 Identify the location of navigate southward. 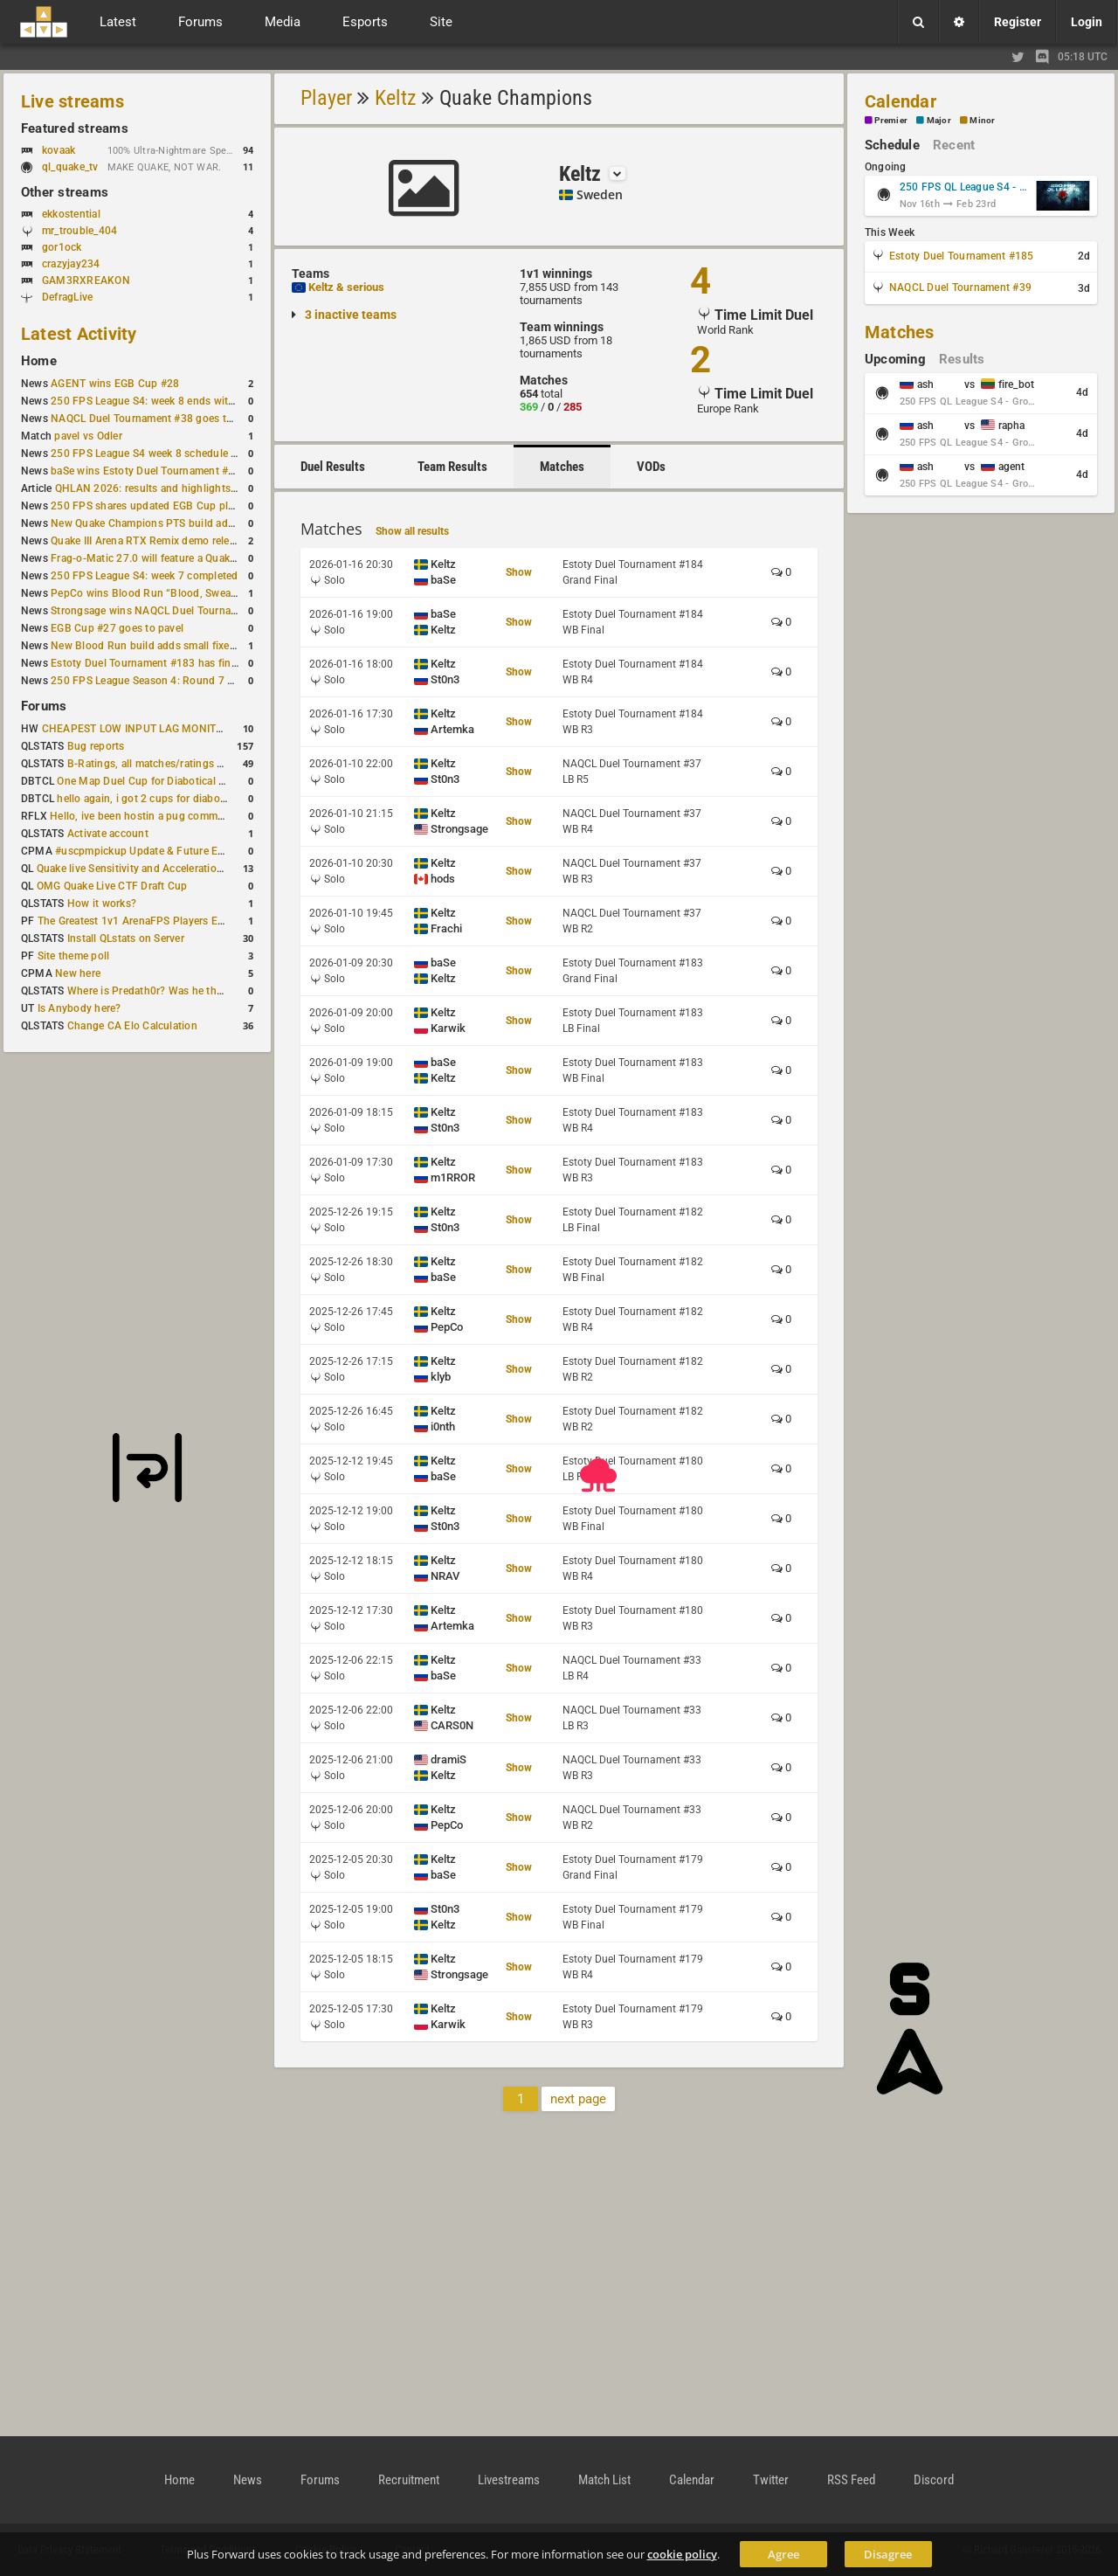
(909, 2028).